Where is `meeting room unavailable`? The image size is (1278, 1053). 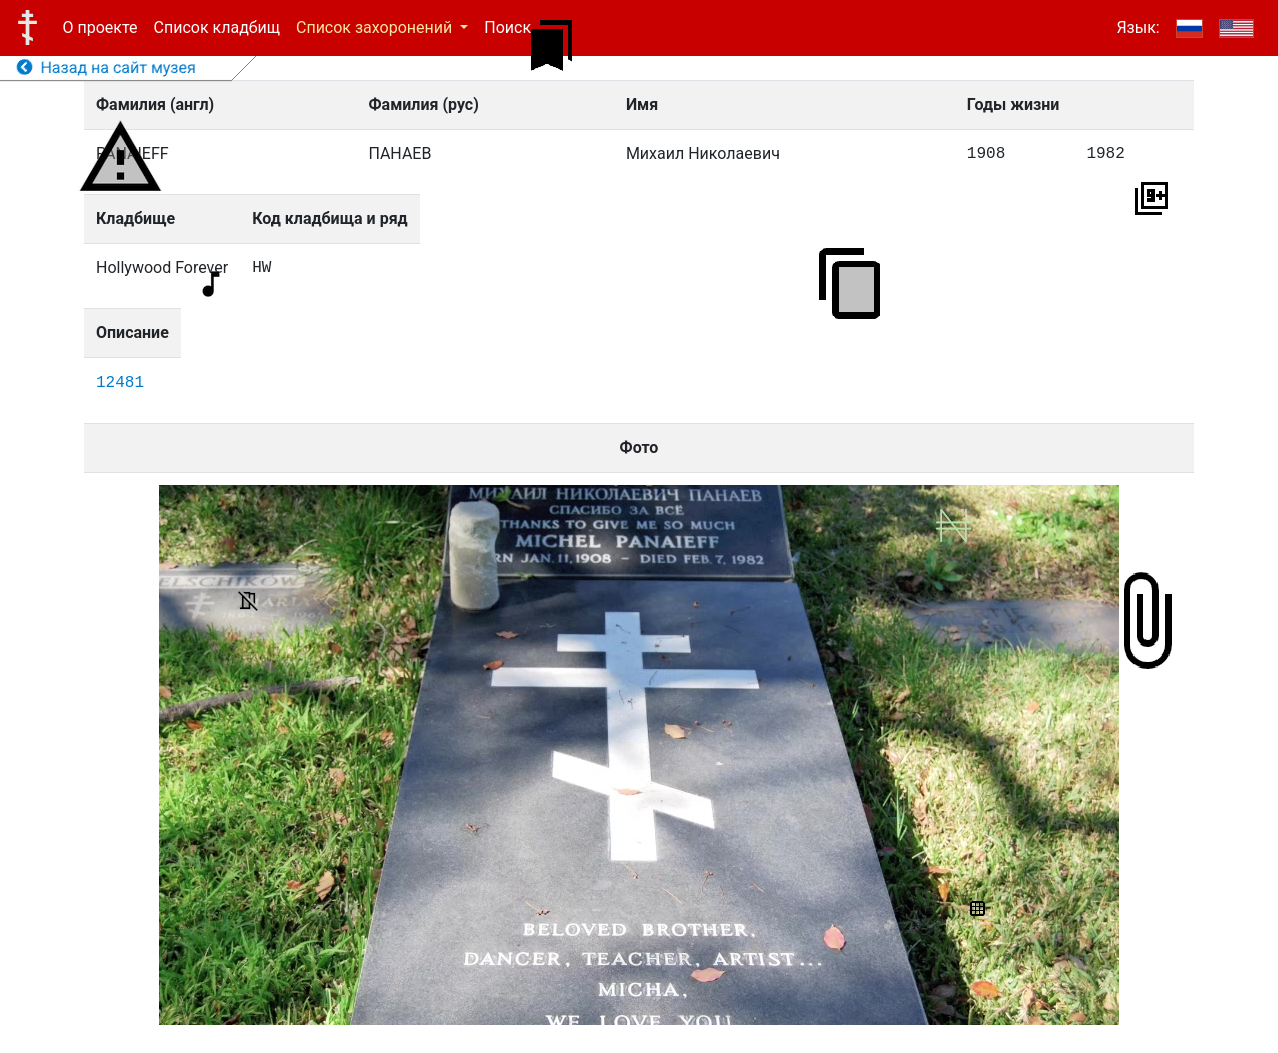 meeting room unavailable is located at coordinates (248, 600).